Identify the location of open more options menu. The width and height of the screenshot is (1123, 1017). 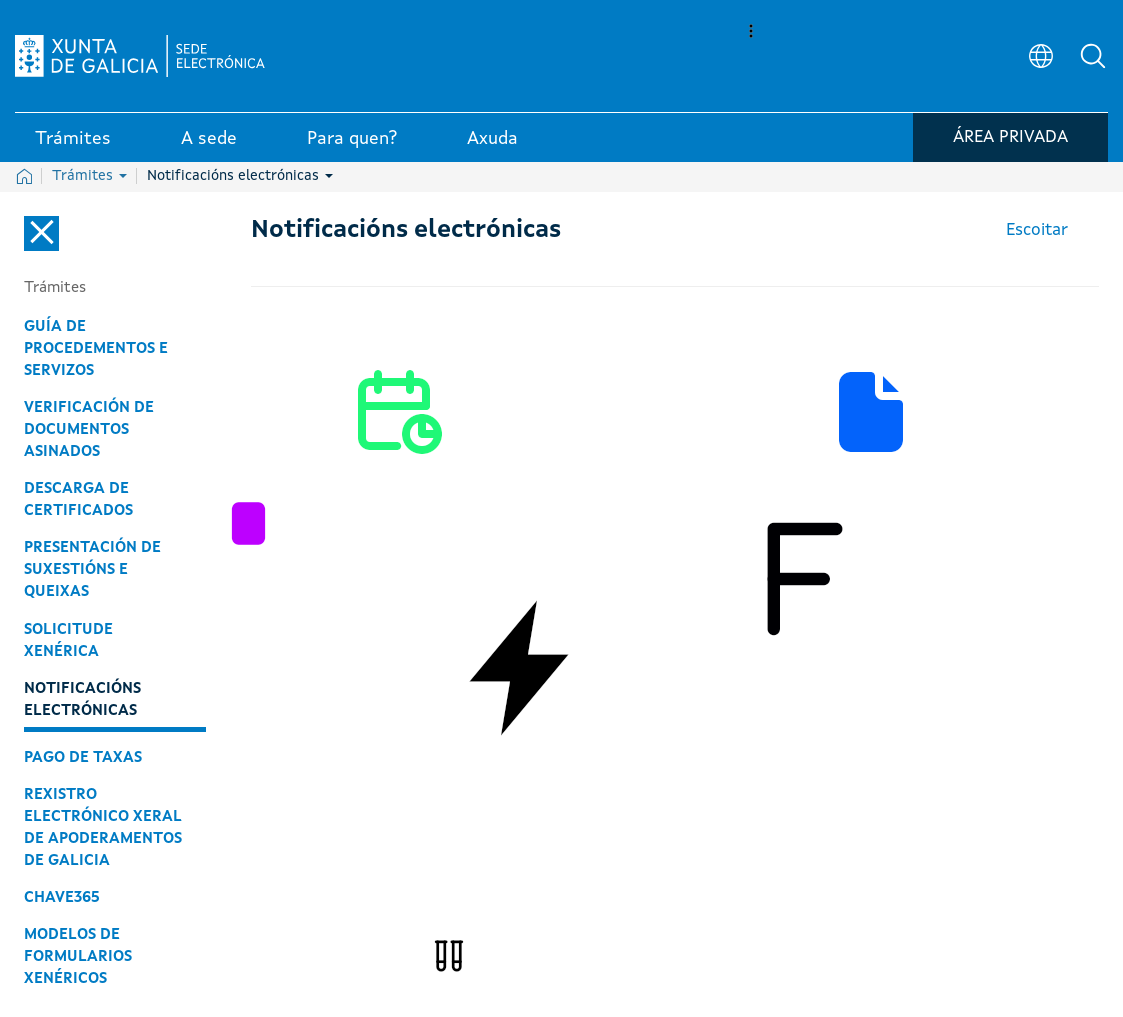
(751, 31).